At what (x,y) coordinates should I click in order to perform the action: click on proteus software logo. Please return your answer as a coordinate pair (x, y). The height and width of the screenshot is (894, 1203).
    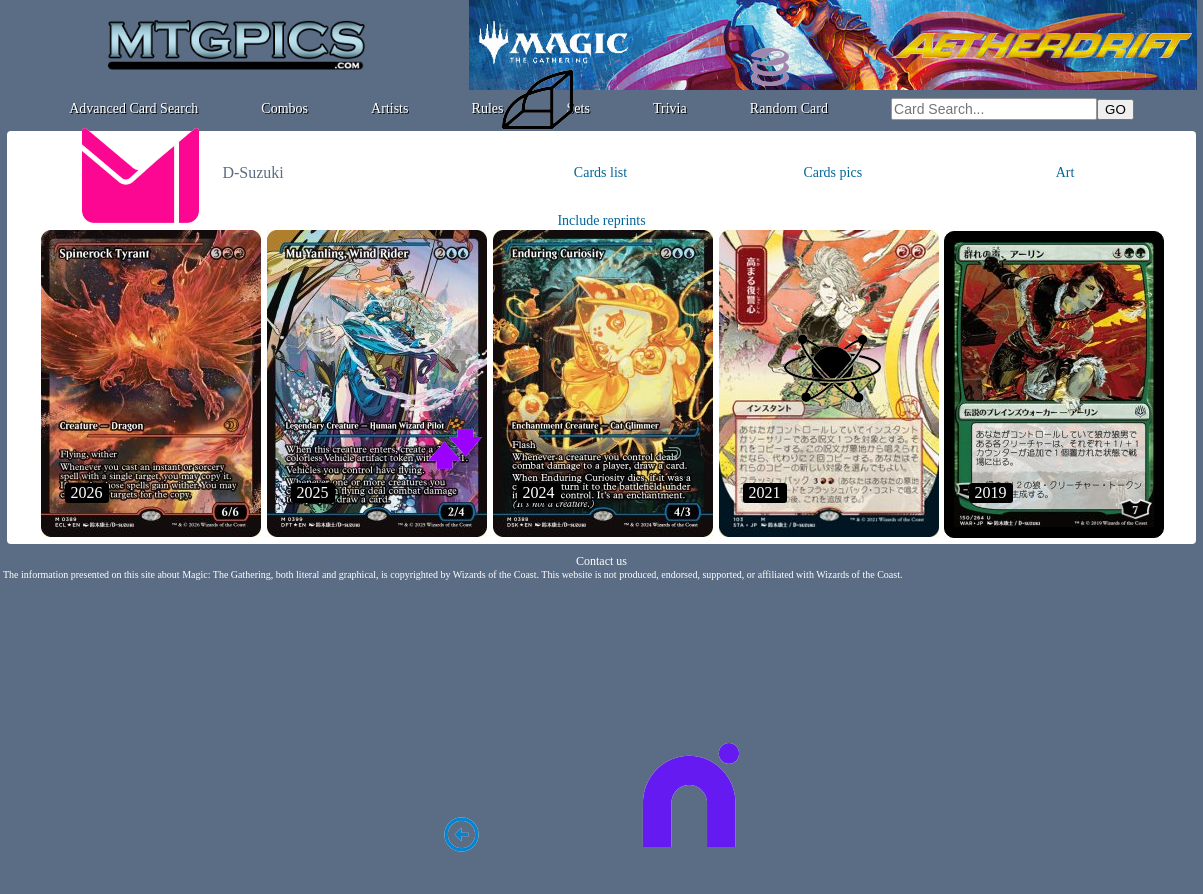
    Looking at the image, I should click on (832, 368).